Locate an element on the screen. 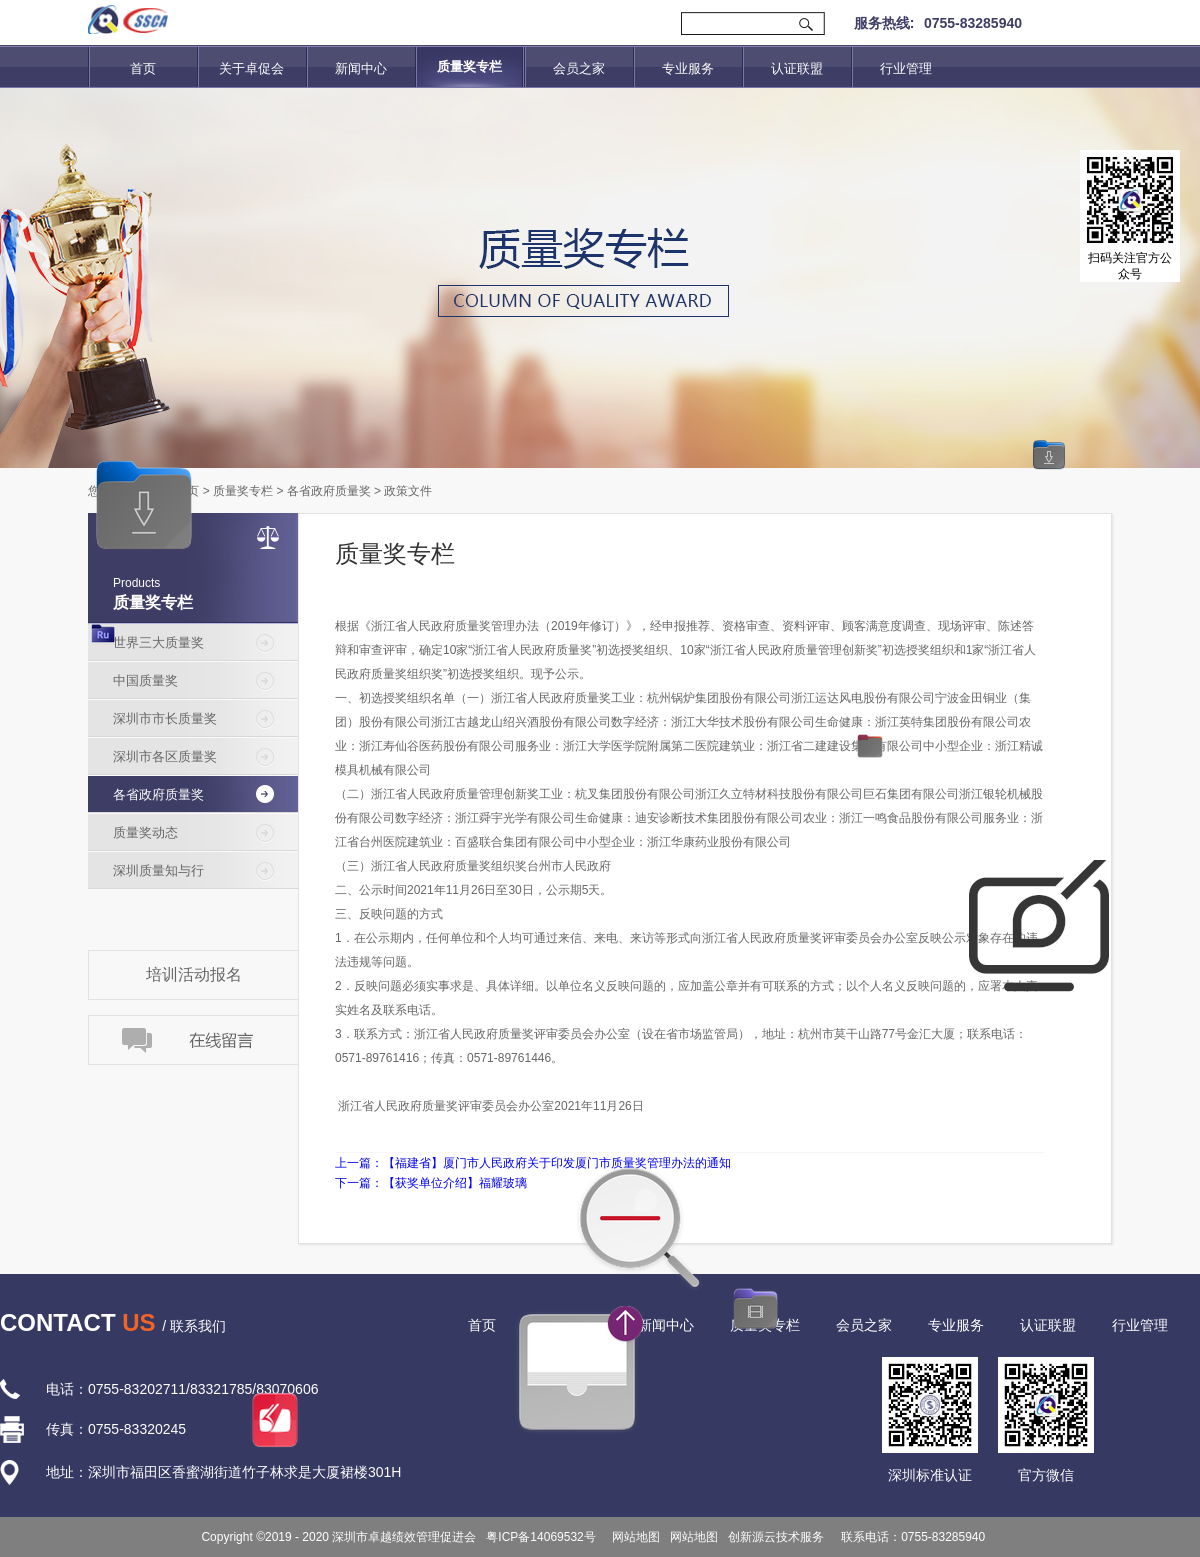 The width and height of the screenshot is (1200, 1557). open downloads folder is located at coordinates (144, 505).